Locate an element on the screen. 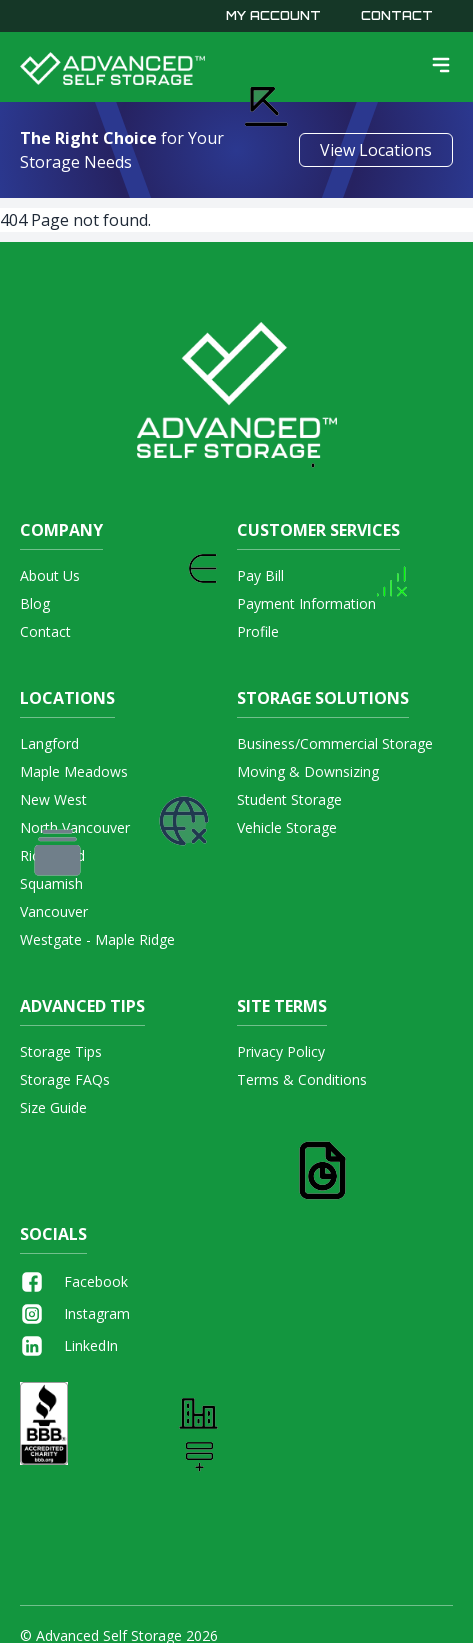  no cellular signal available is located at coordinates (392, 583).